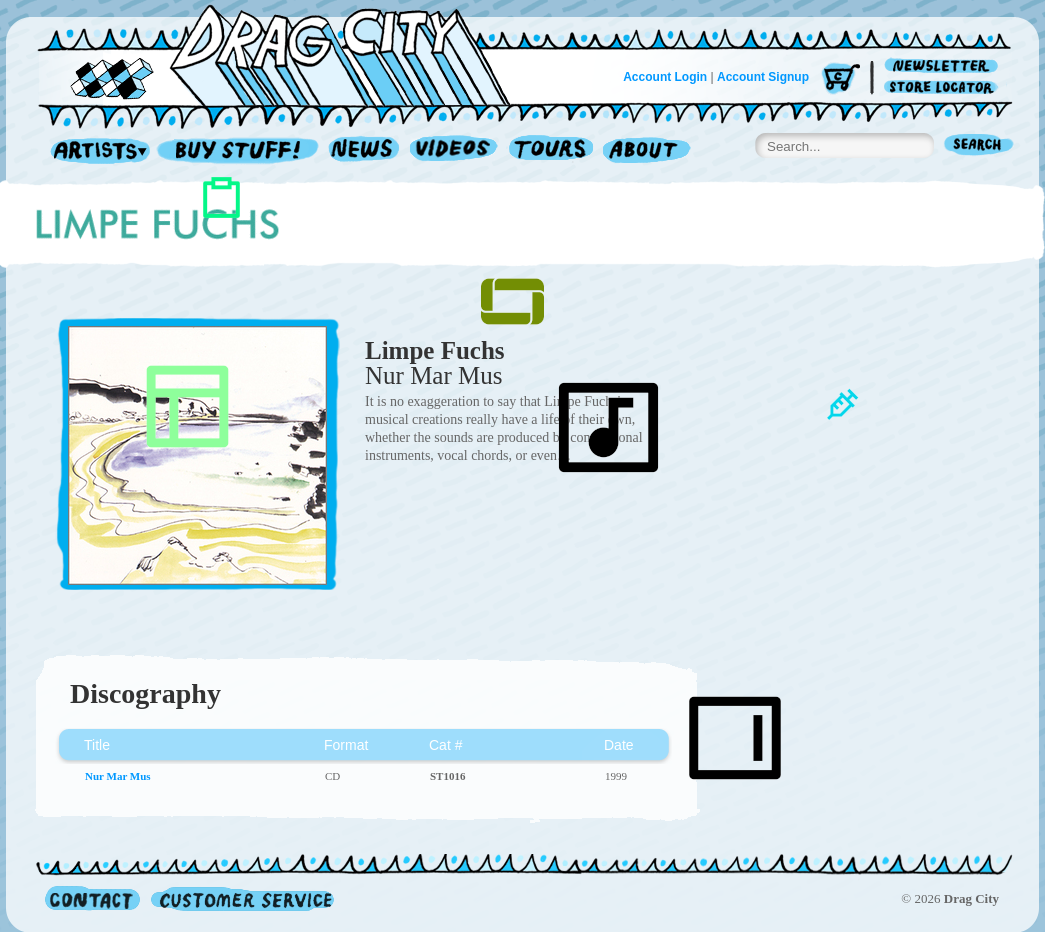 The height and width of the screenshot is (932, 1045). What do you see at coordinates (735, 738) in the screenshot?
I see `switch to right sidebar layout` at bounding box center [735, 738].